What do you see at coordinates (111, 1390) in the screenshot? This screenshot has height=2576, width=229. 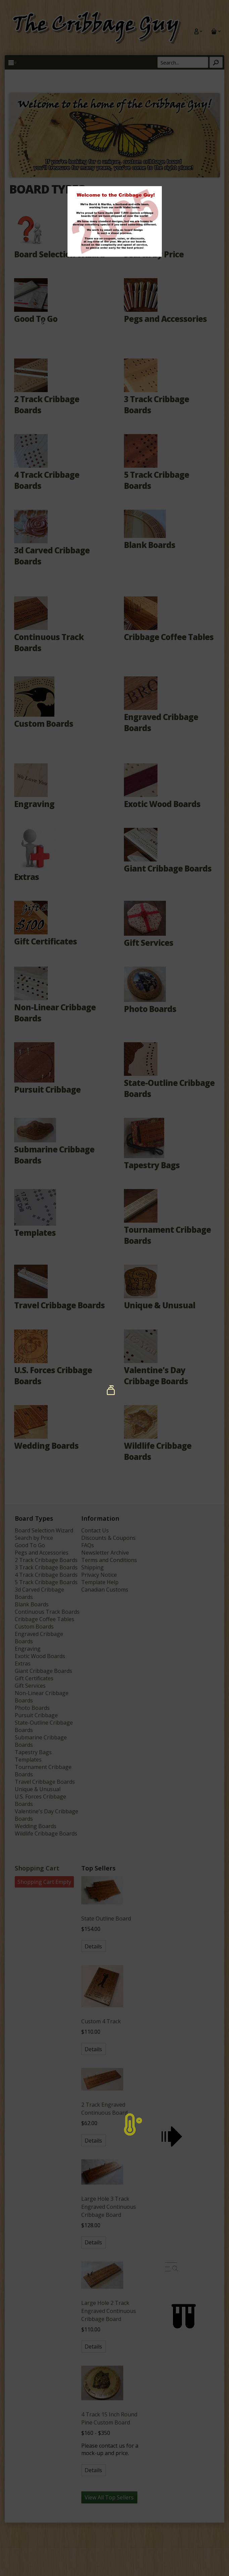 I see `access hand washing or hygiene instructions` at bounding box center [111, 1390].